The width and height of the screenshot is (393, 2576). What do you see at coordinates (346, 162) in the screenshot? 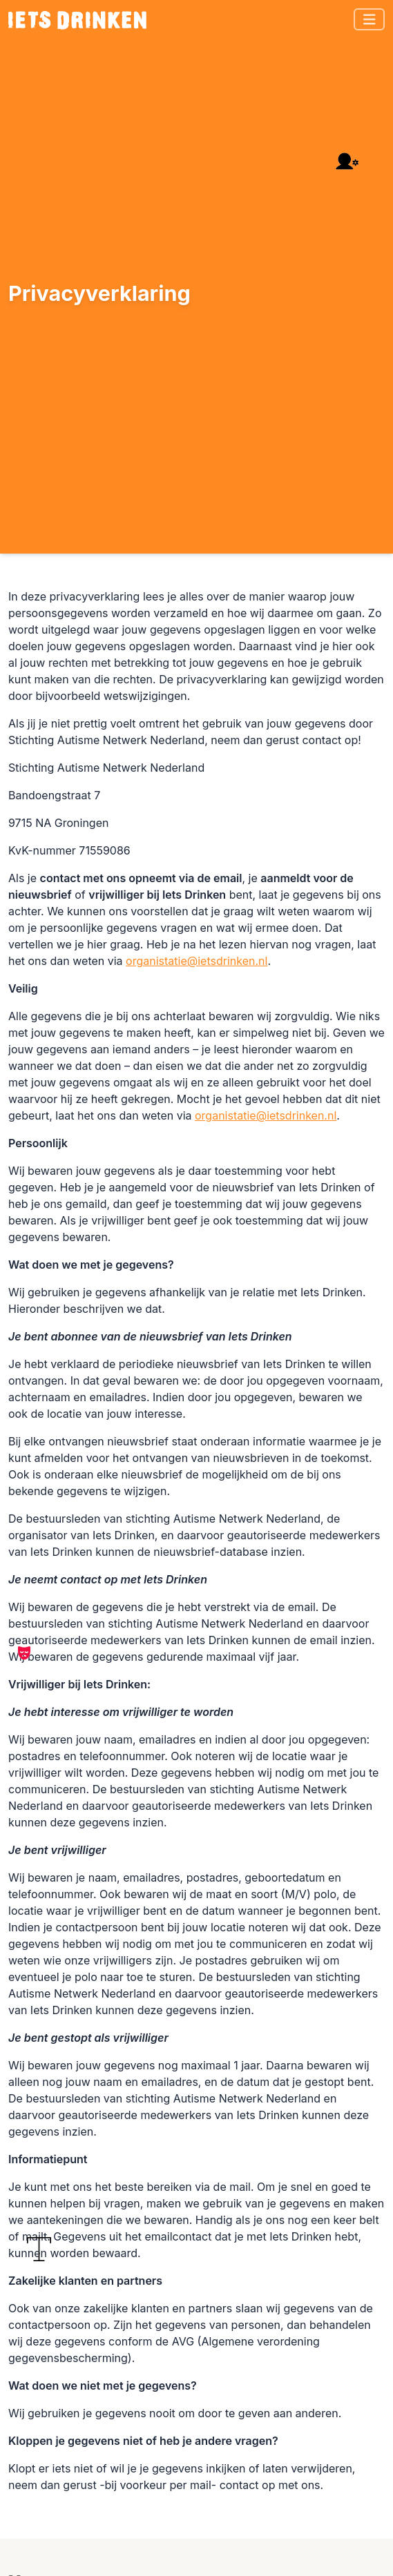
I see `access user settings or preferences` at bounding box center [346, 162].